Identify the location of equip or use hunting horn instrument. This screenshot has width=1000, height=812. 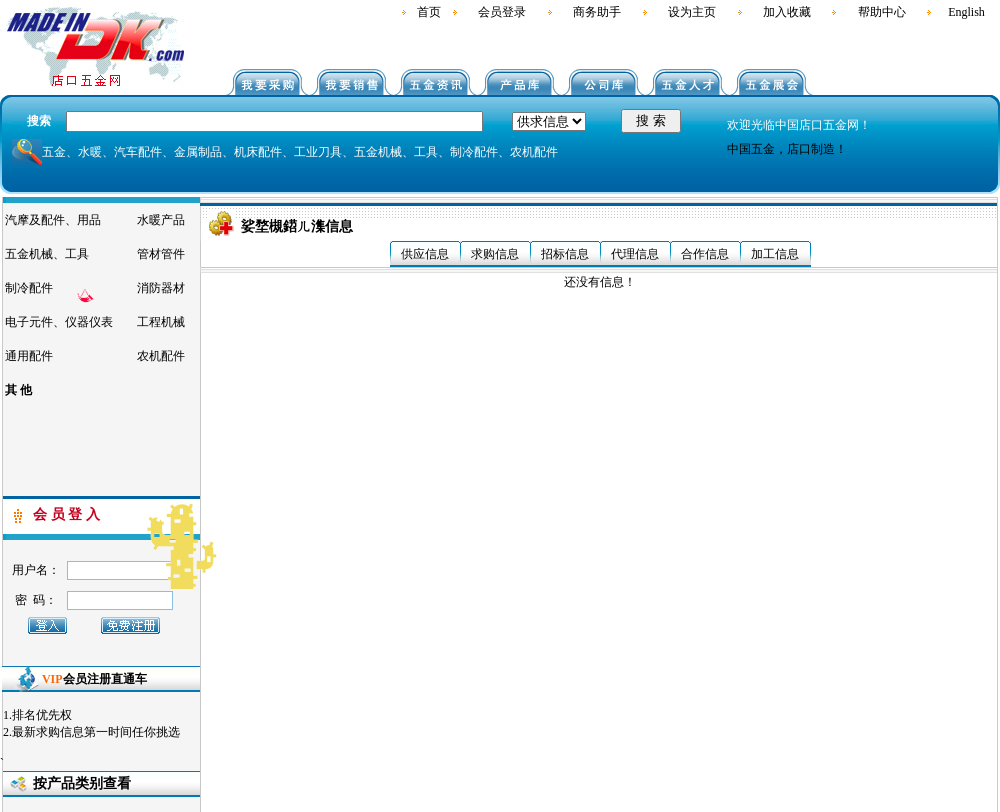
(85, 296).